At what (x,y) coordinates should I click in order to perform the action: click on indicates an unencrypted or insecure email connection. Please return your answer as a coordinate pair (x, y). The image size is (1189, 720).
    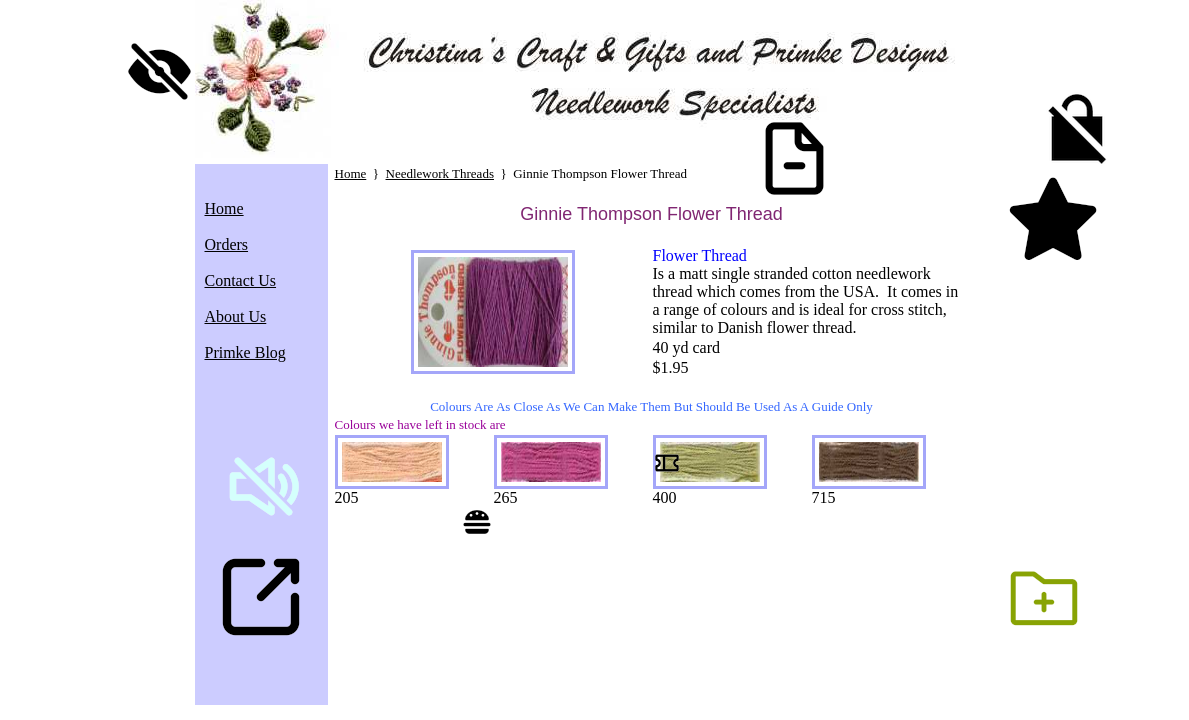
    Looking at the image, I should click on (1077, 129).